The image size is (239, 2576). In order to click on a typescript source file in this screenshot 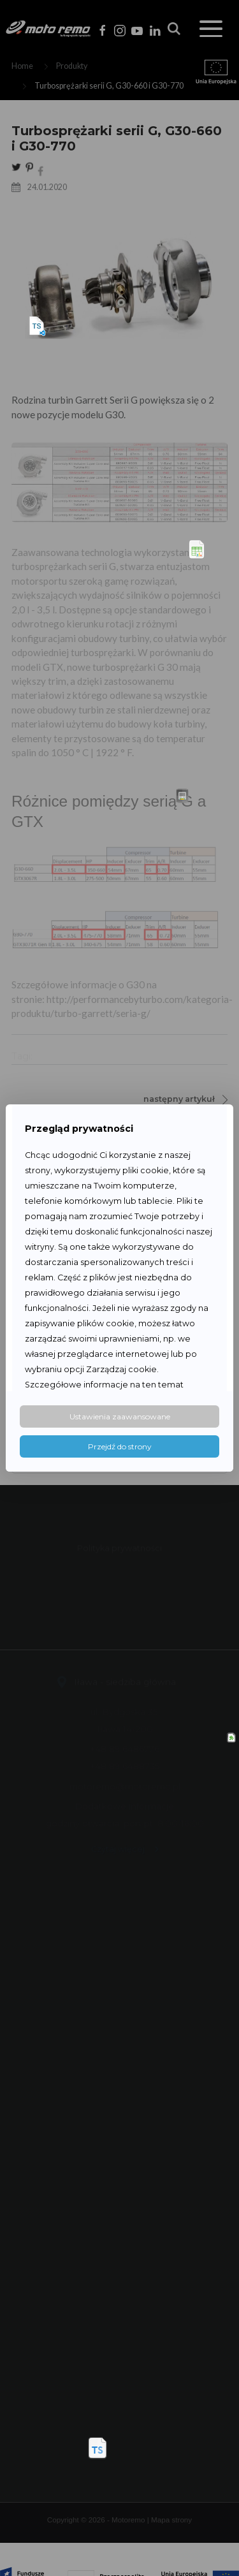, I will do `click(98, 2448)`.